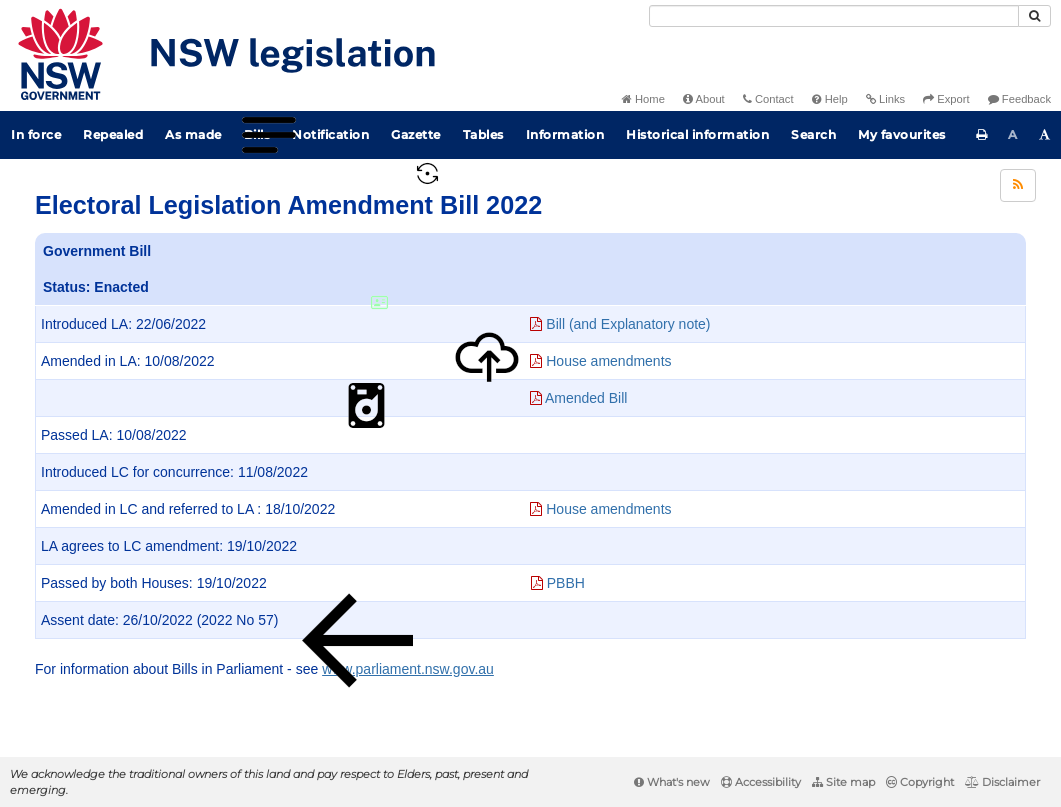  What do you see at coordinates (487, 355) in the screenshot?
I see `upload file to cloud storage` at bounding box center [487, 355].